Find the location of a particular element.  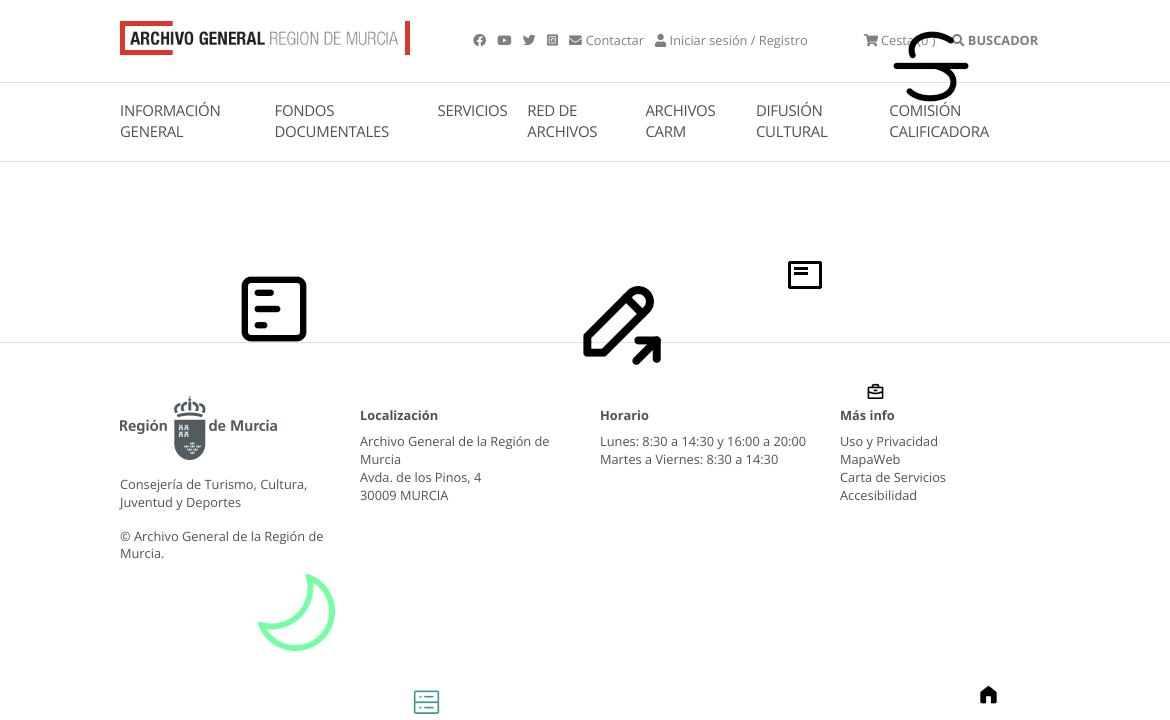

share your edits or annotations is located at coordinates (620, 320).